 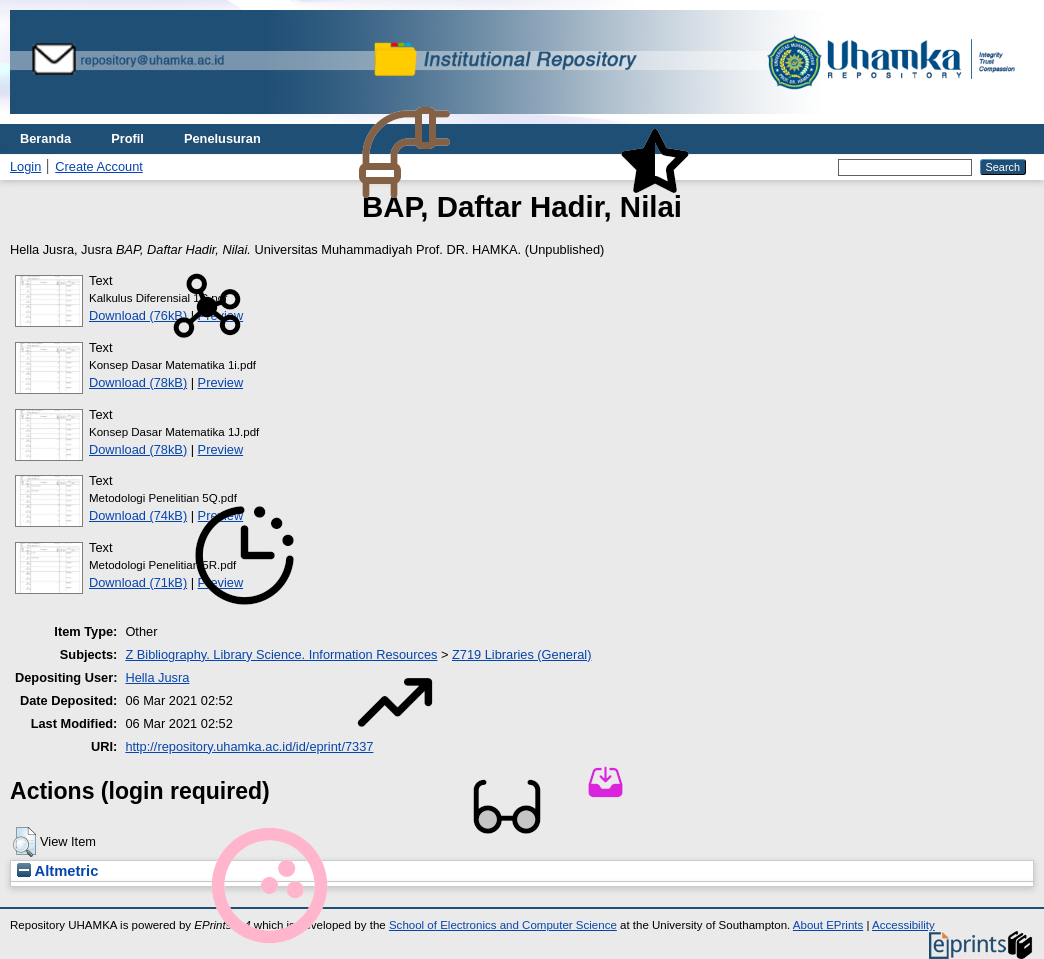 What do you see at coordinates (401, 149) in the screenshot?
I see `plumbing or pipe system settings` at bounding box center [401, 149].